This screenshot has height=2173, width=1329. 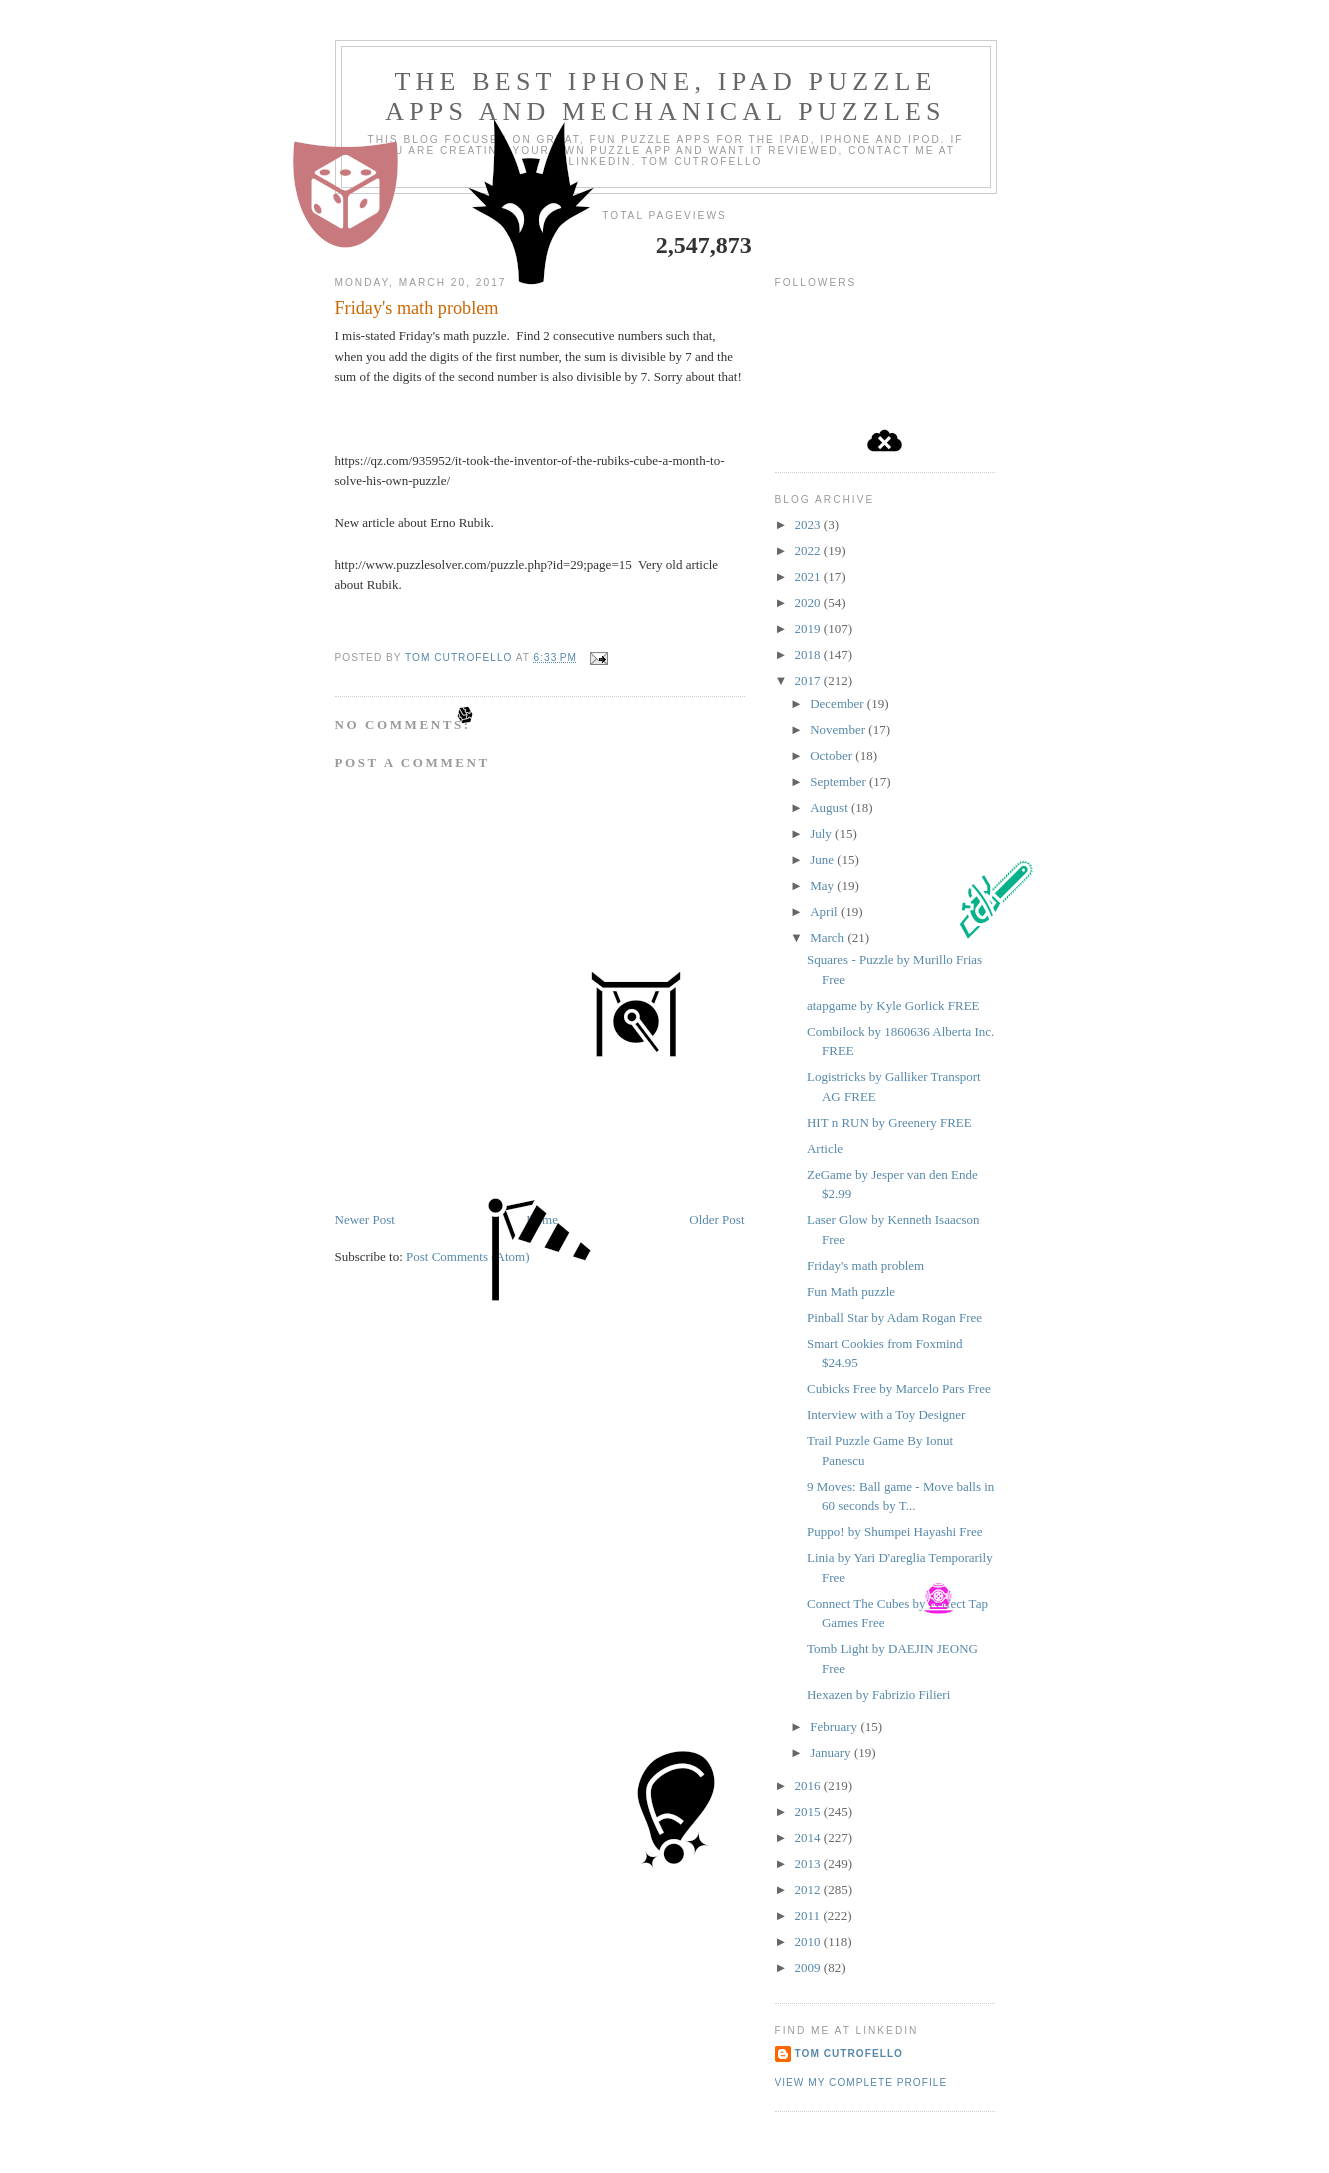 I want to click on view current wind conditions, so click(x=539, y=1249).